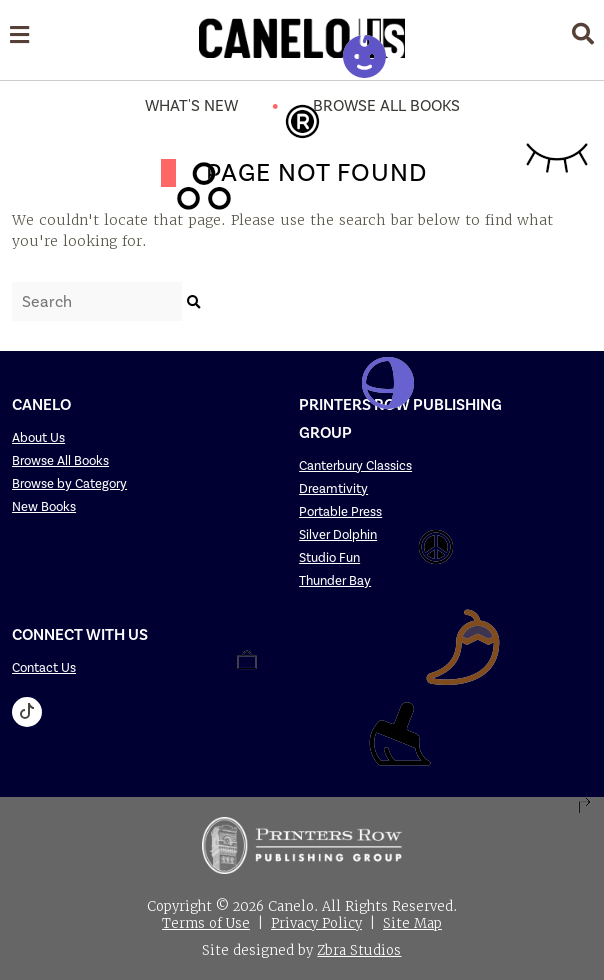  Describe the element at coordinates (557, 152) in the screenshot. I see `hide password or sensitive content` at that location.